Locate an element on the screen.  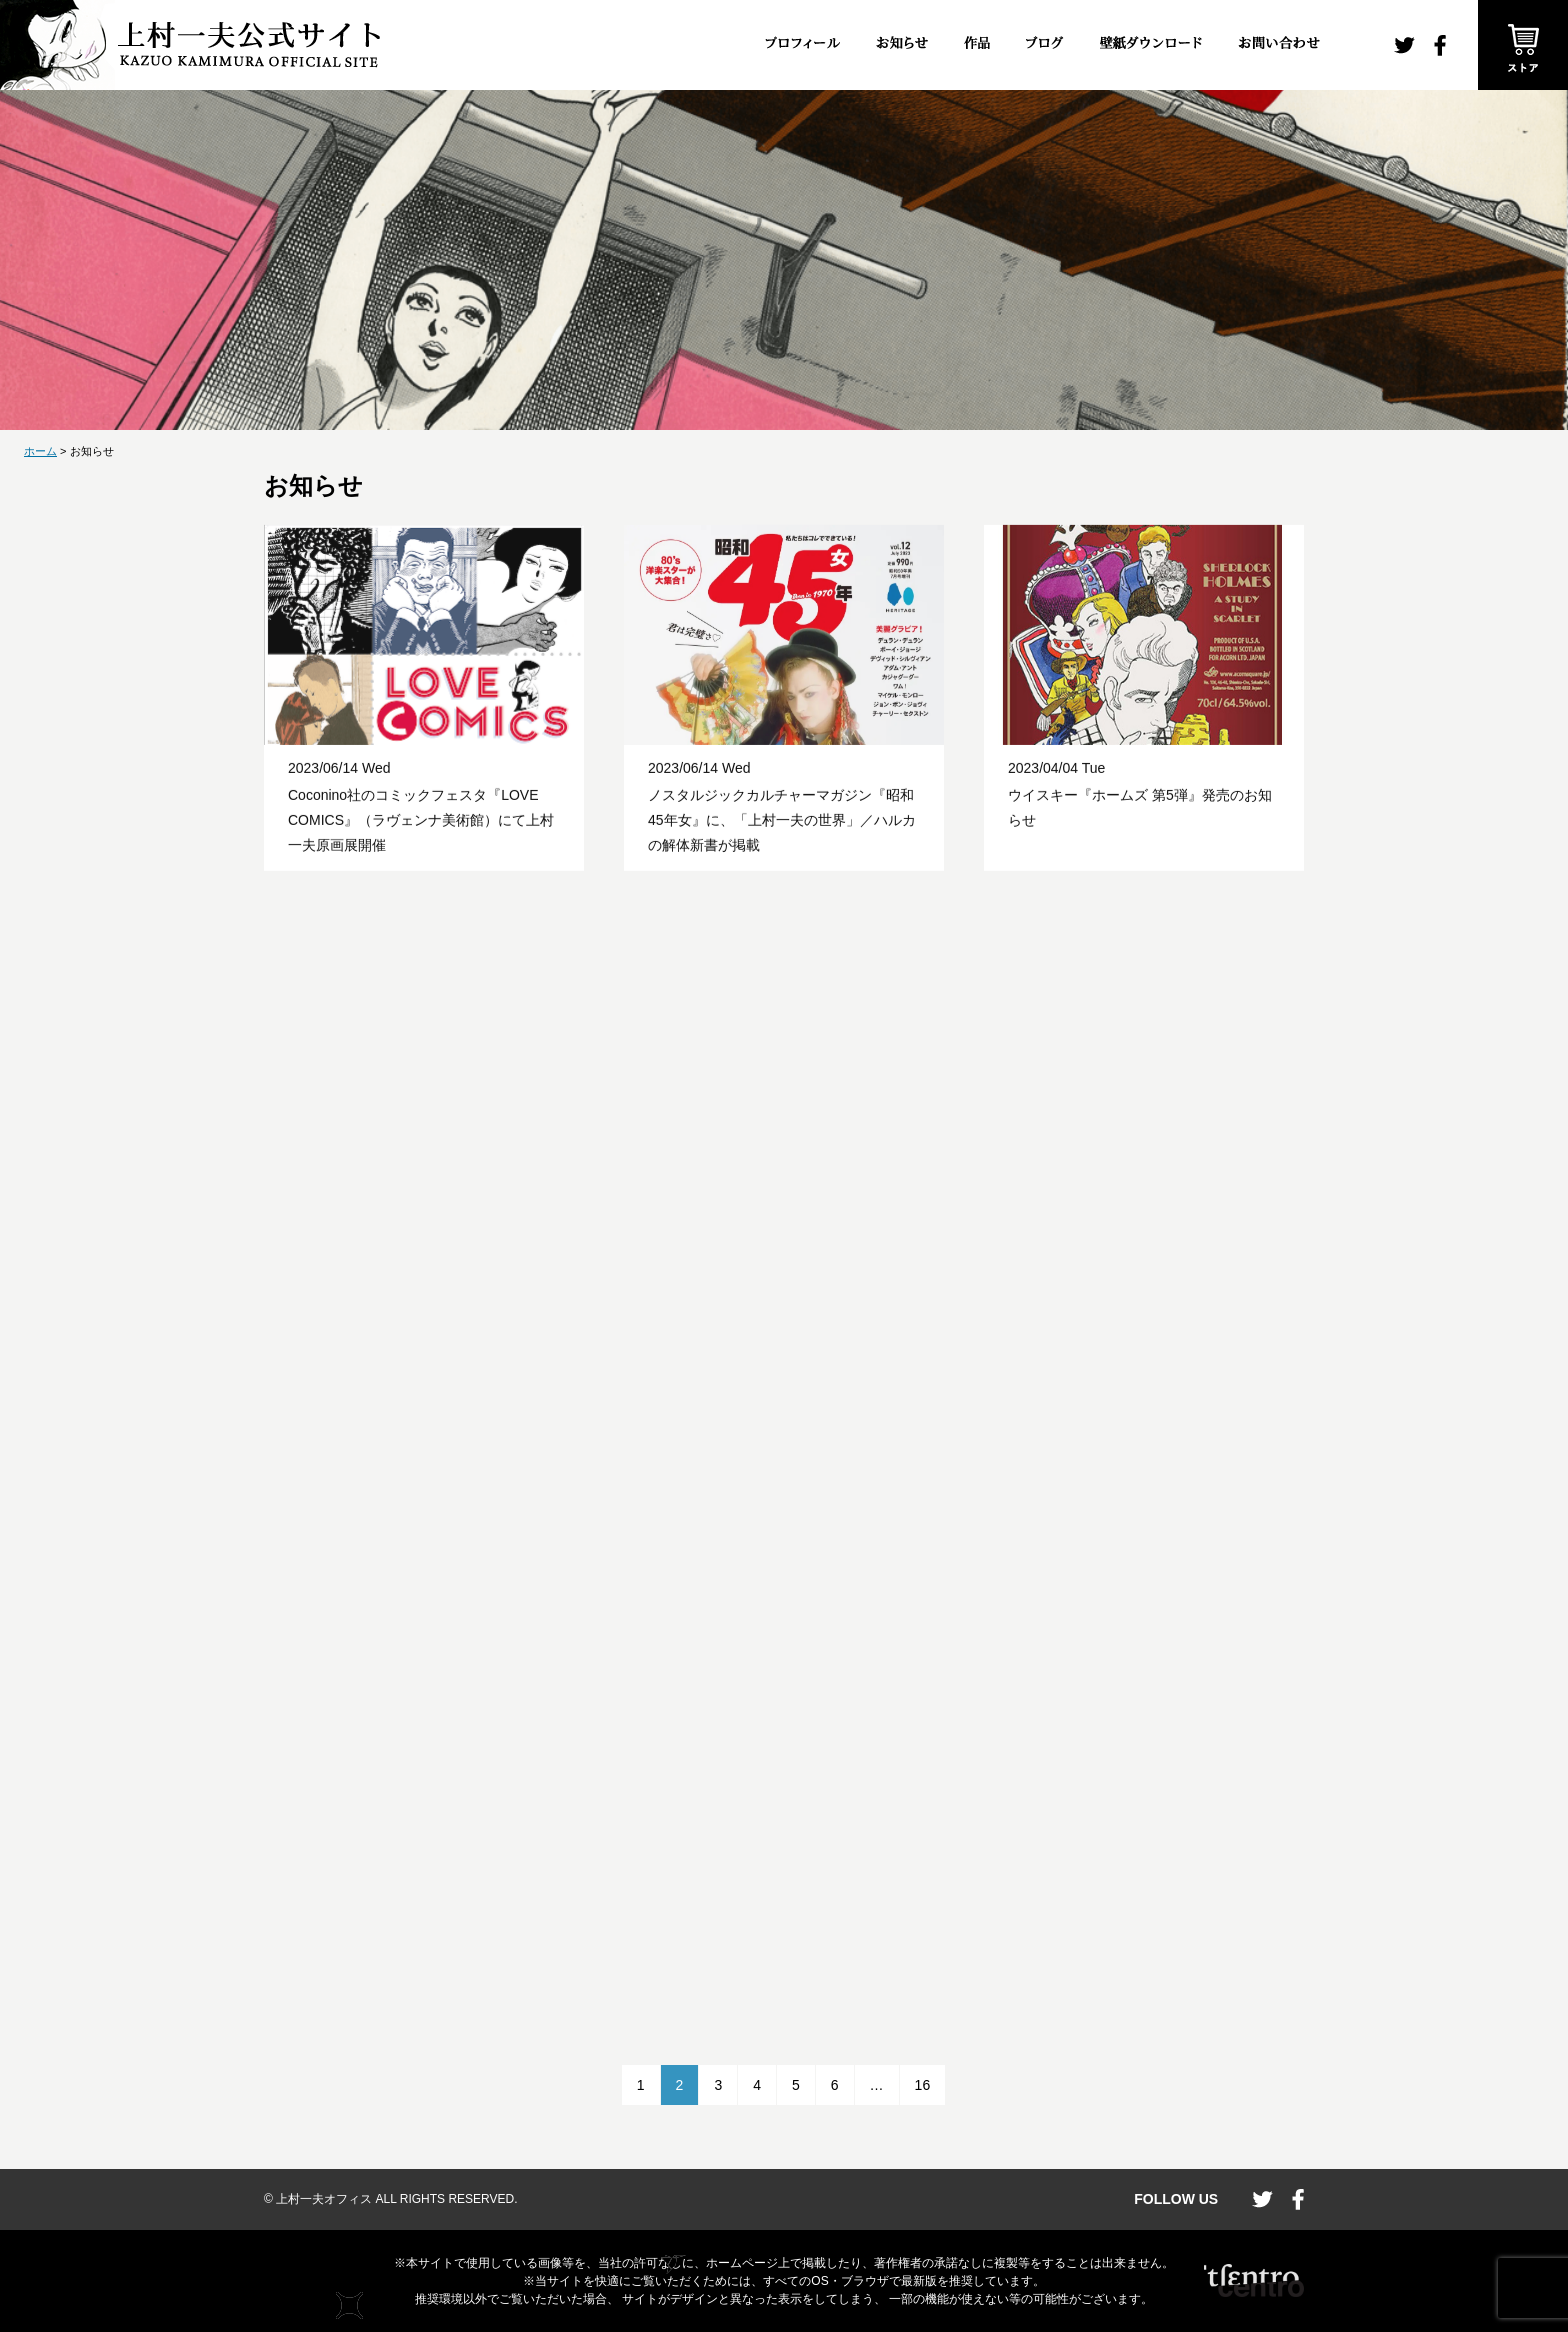
nextra documentation framework logo is located at coordinates (349, 2305).